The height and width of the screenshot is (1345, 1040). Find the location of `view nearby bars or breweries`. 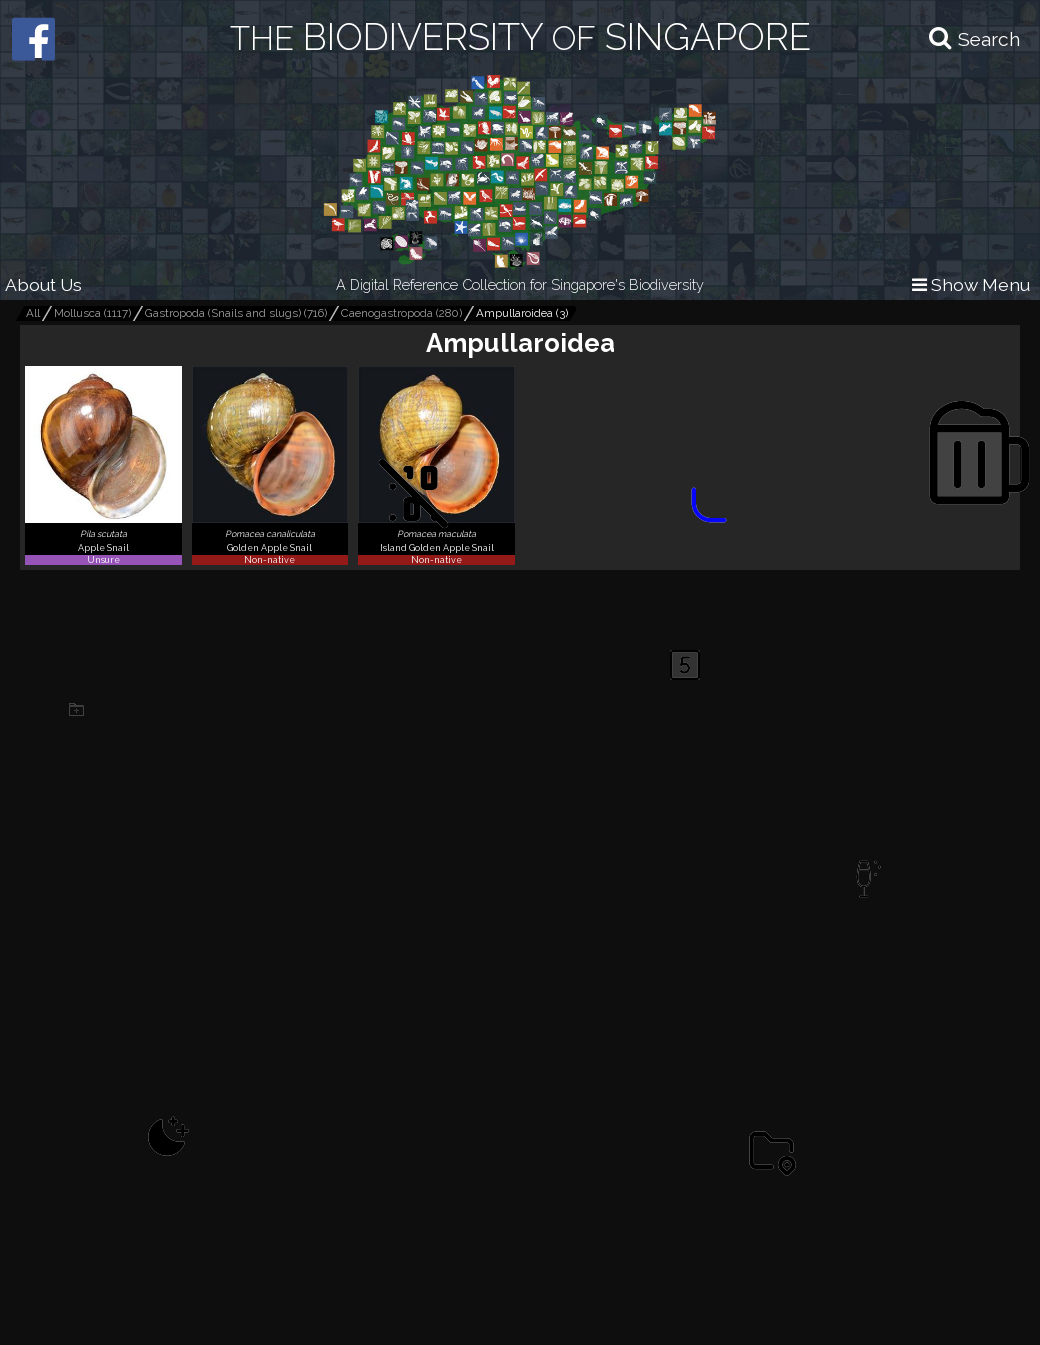

view nearby bars or breweries is located at coordinates (973, 456).